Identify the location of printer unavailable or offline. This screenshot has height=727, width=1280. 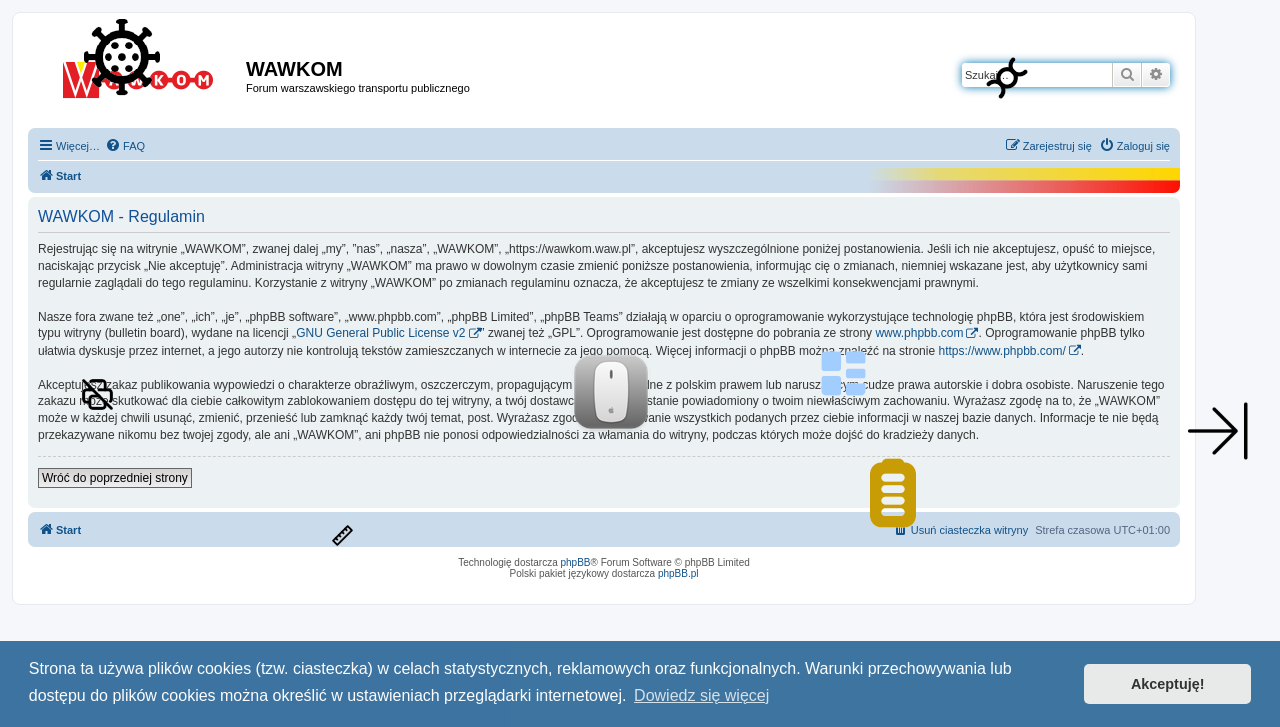
(97, 394).